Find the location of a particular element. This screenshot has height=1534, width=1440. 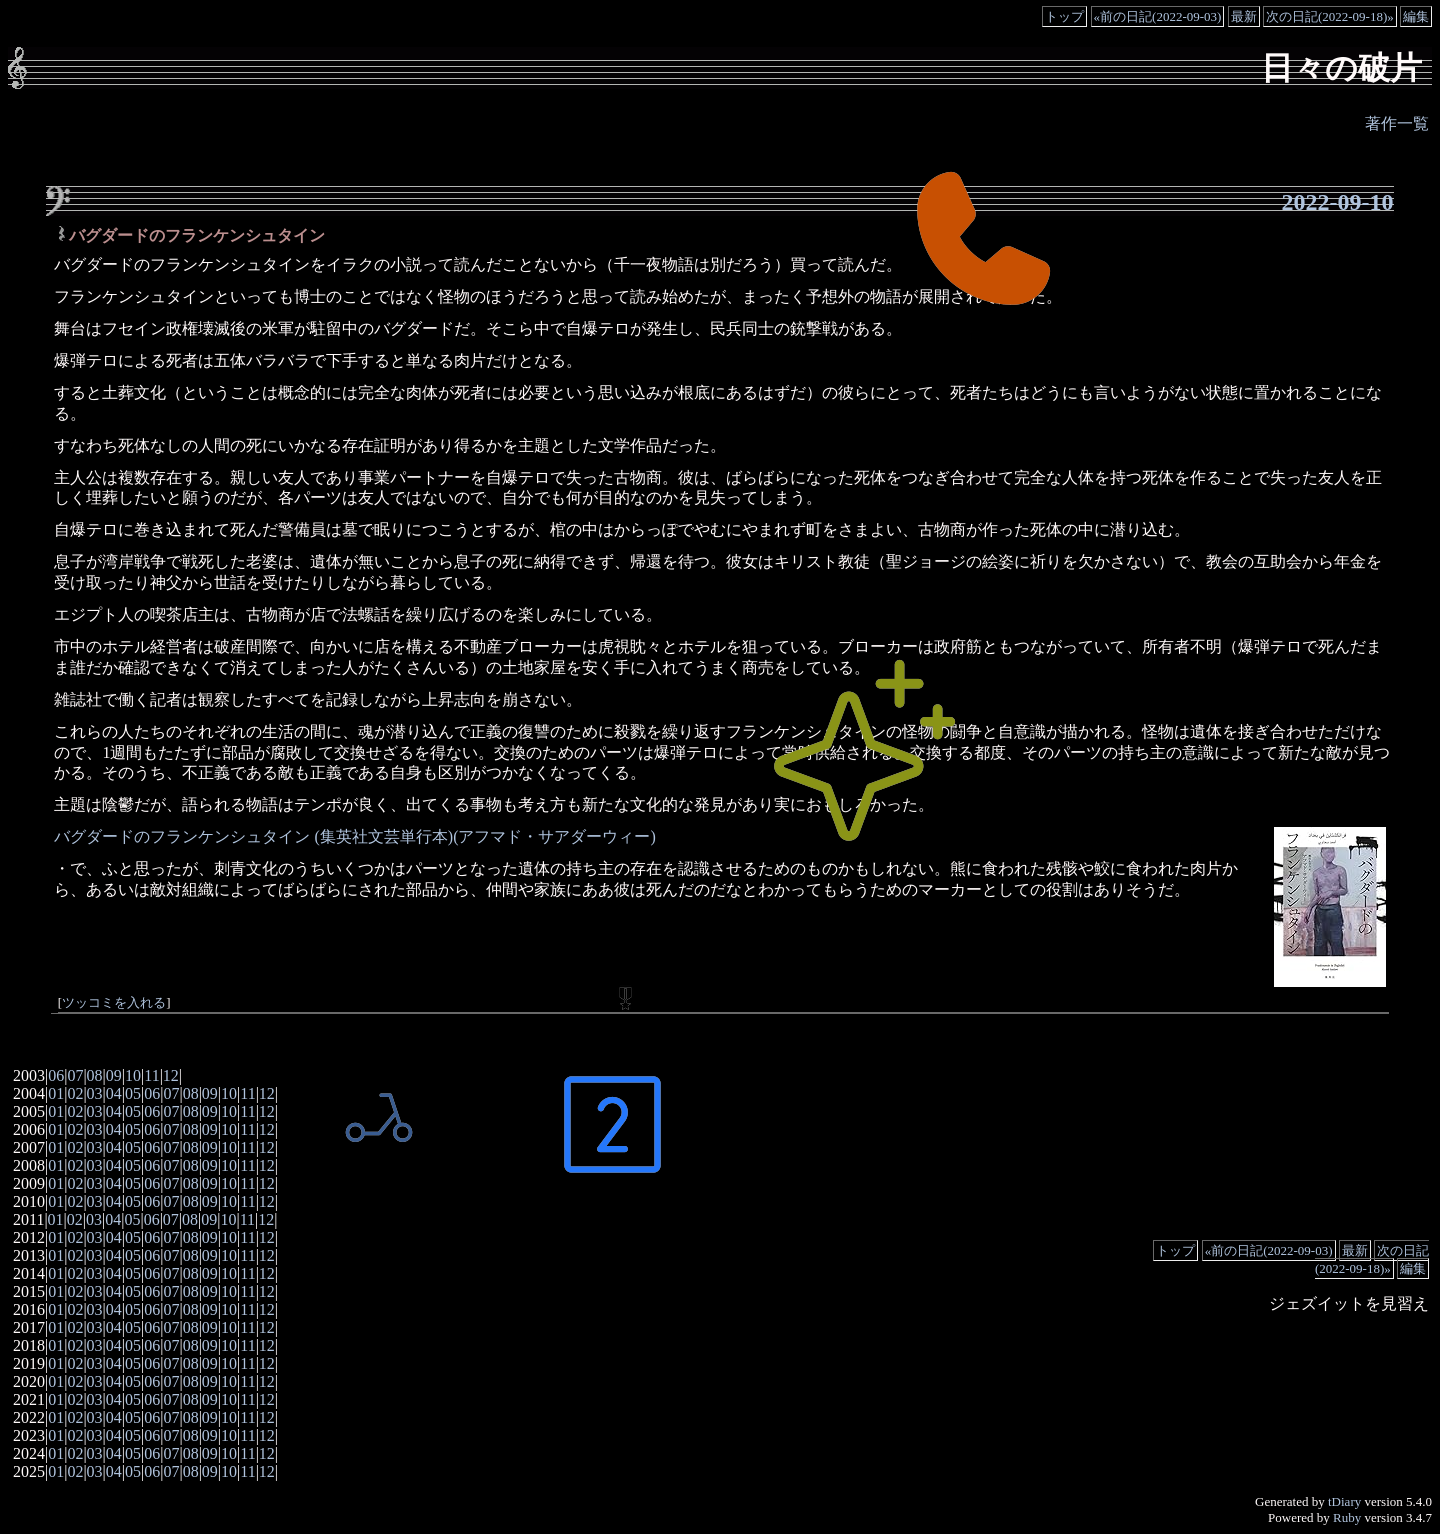

indicates AI-generated or enhanced content is located at coordinates (861, 753).